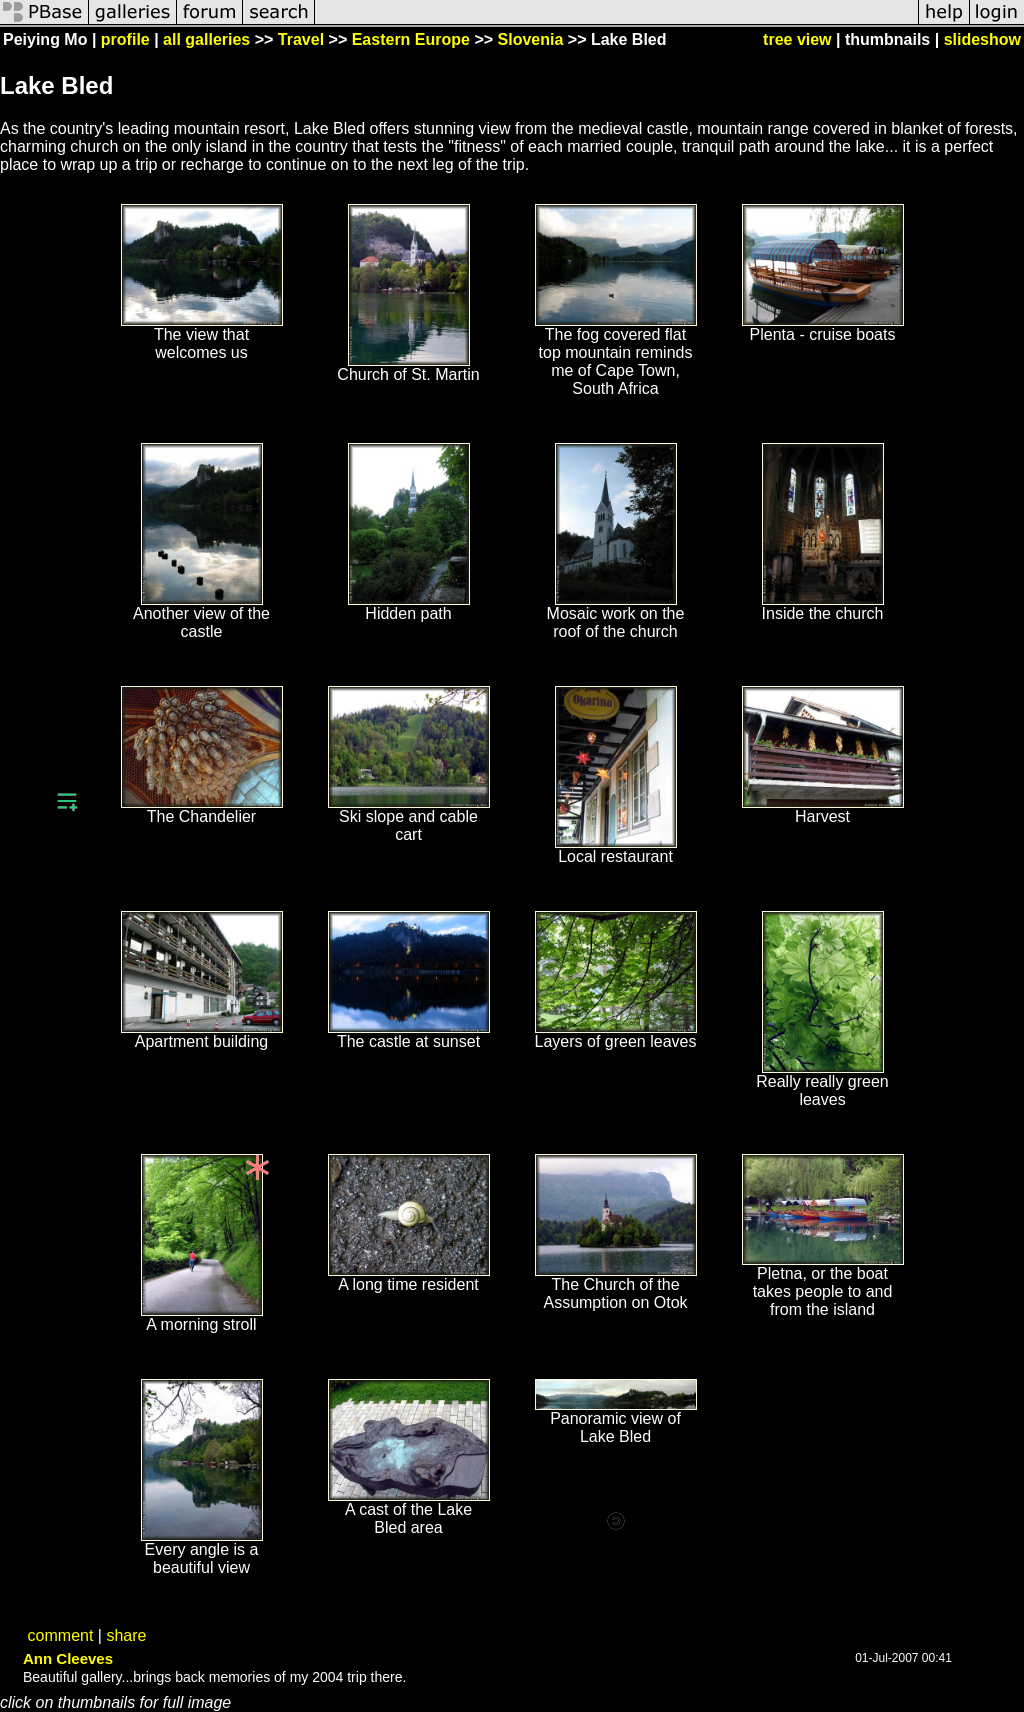 The image size is (1024, 1712). What do you see at coordinates (257, 1167) in the screenshot?
I see `indicates a required field in a form` at bounding box center [257, 1167].